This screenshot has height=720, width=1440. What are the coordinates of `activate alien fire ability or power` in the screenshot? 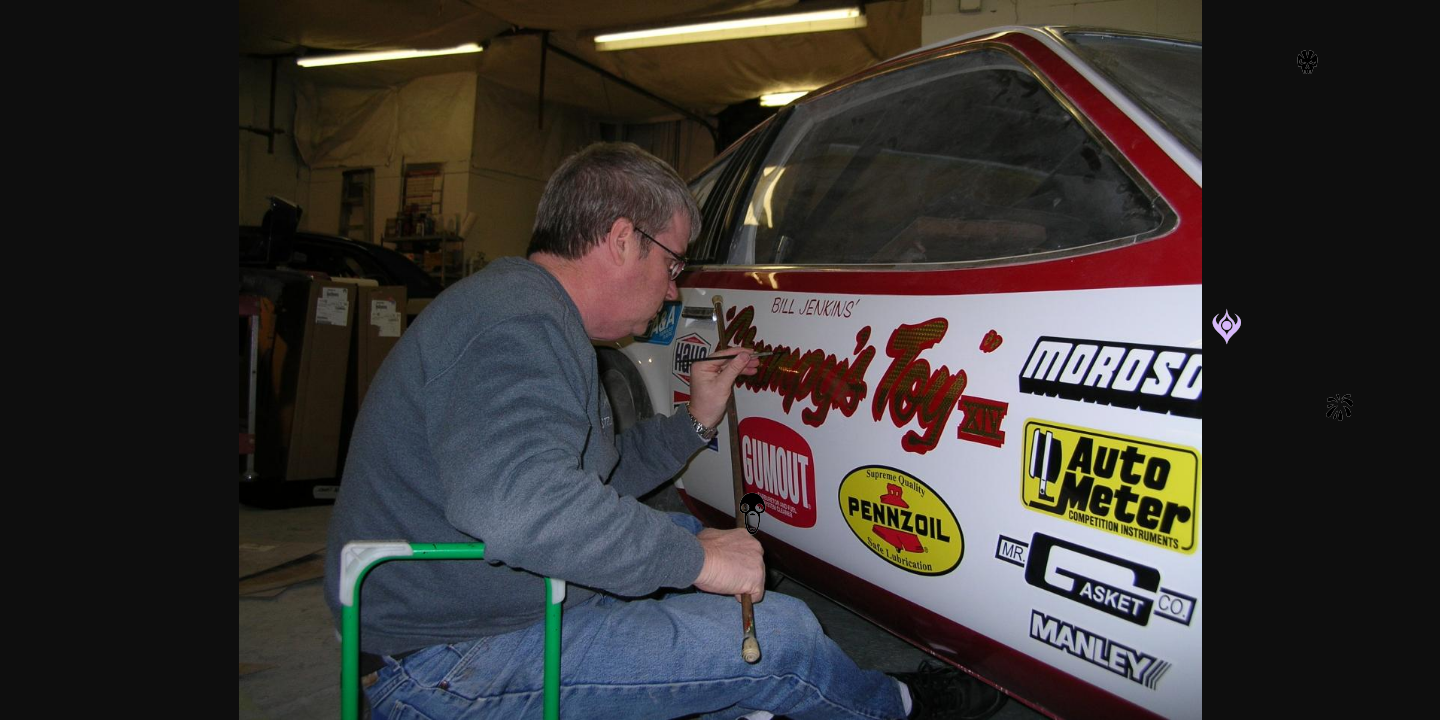 It's located at (1226, 326).